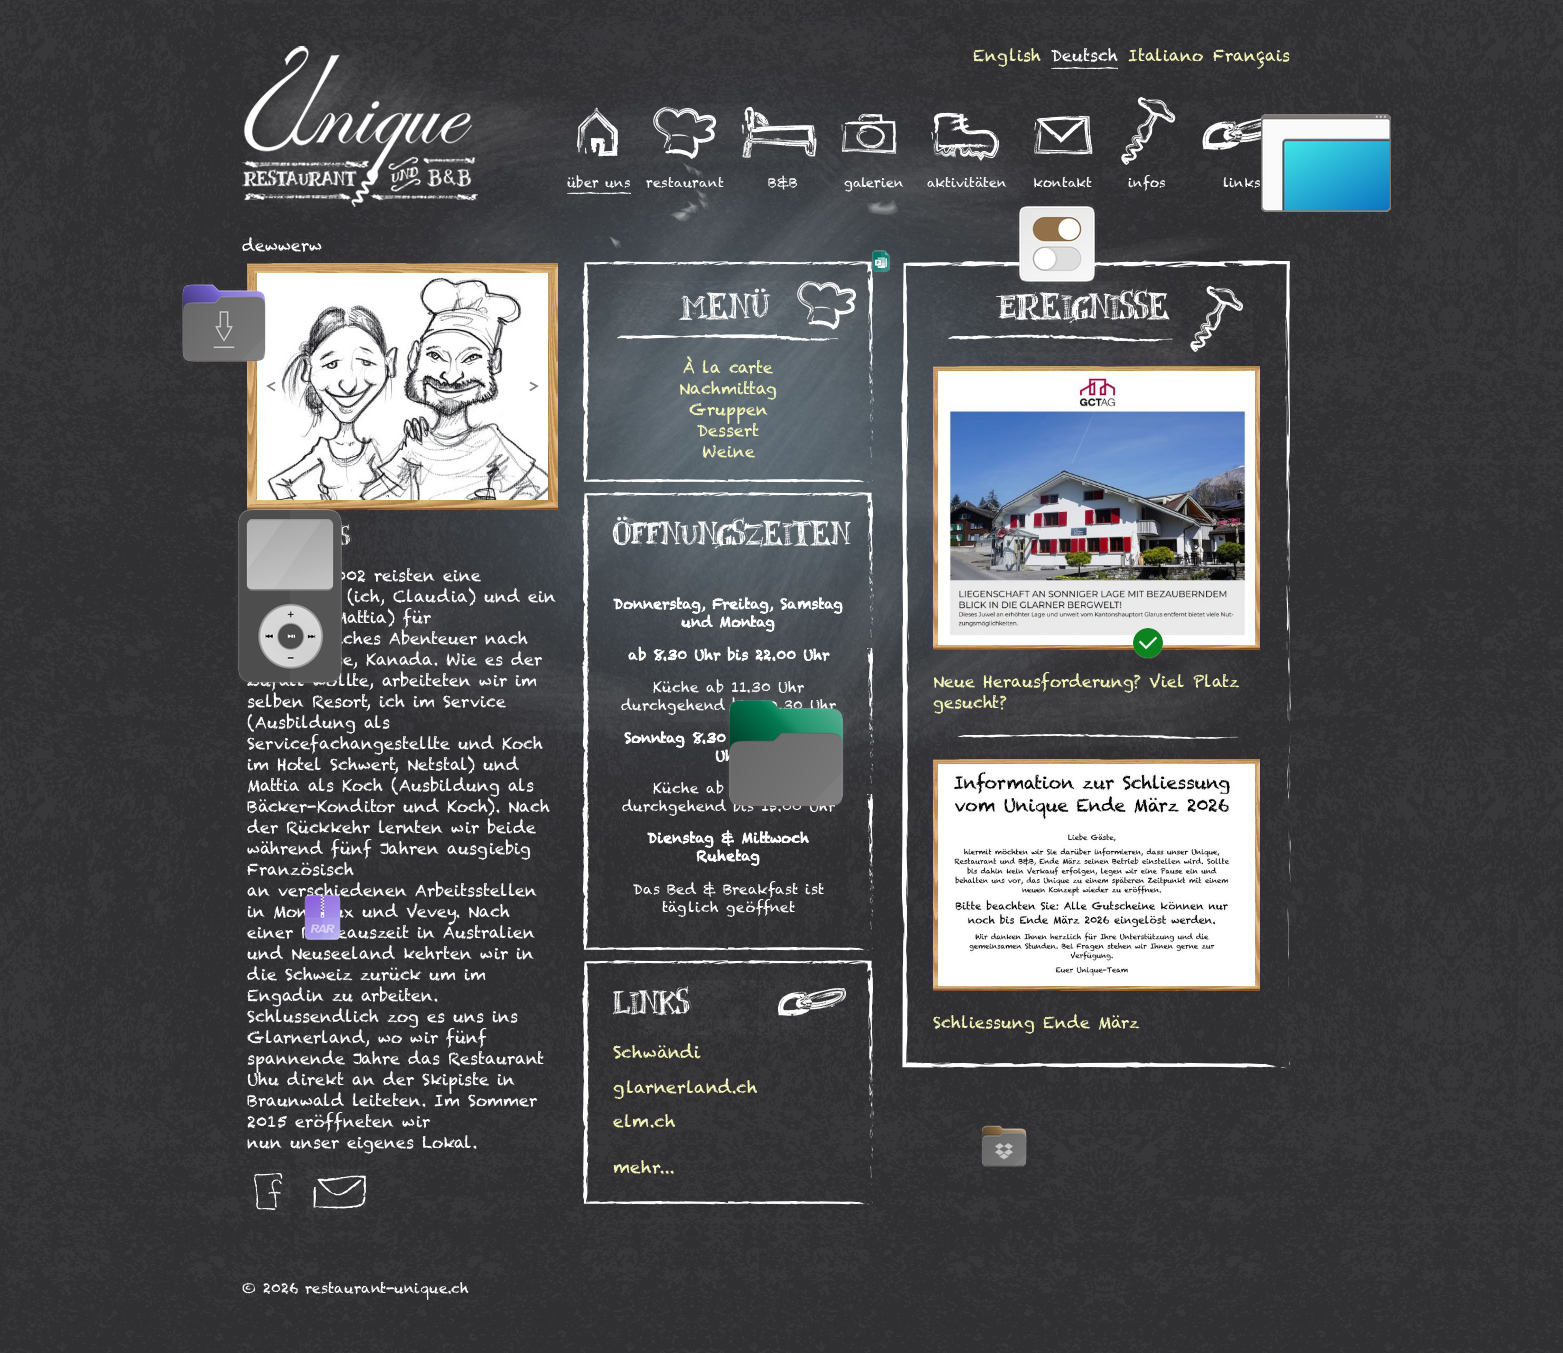  I want to click on indicates a connected multimedia player device, so click(290, 596).